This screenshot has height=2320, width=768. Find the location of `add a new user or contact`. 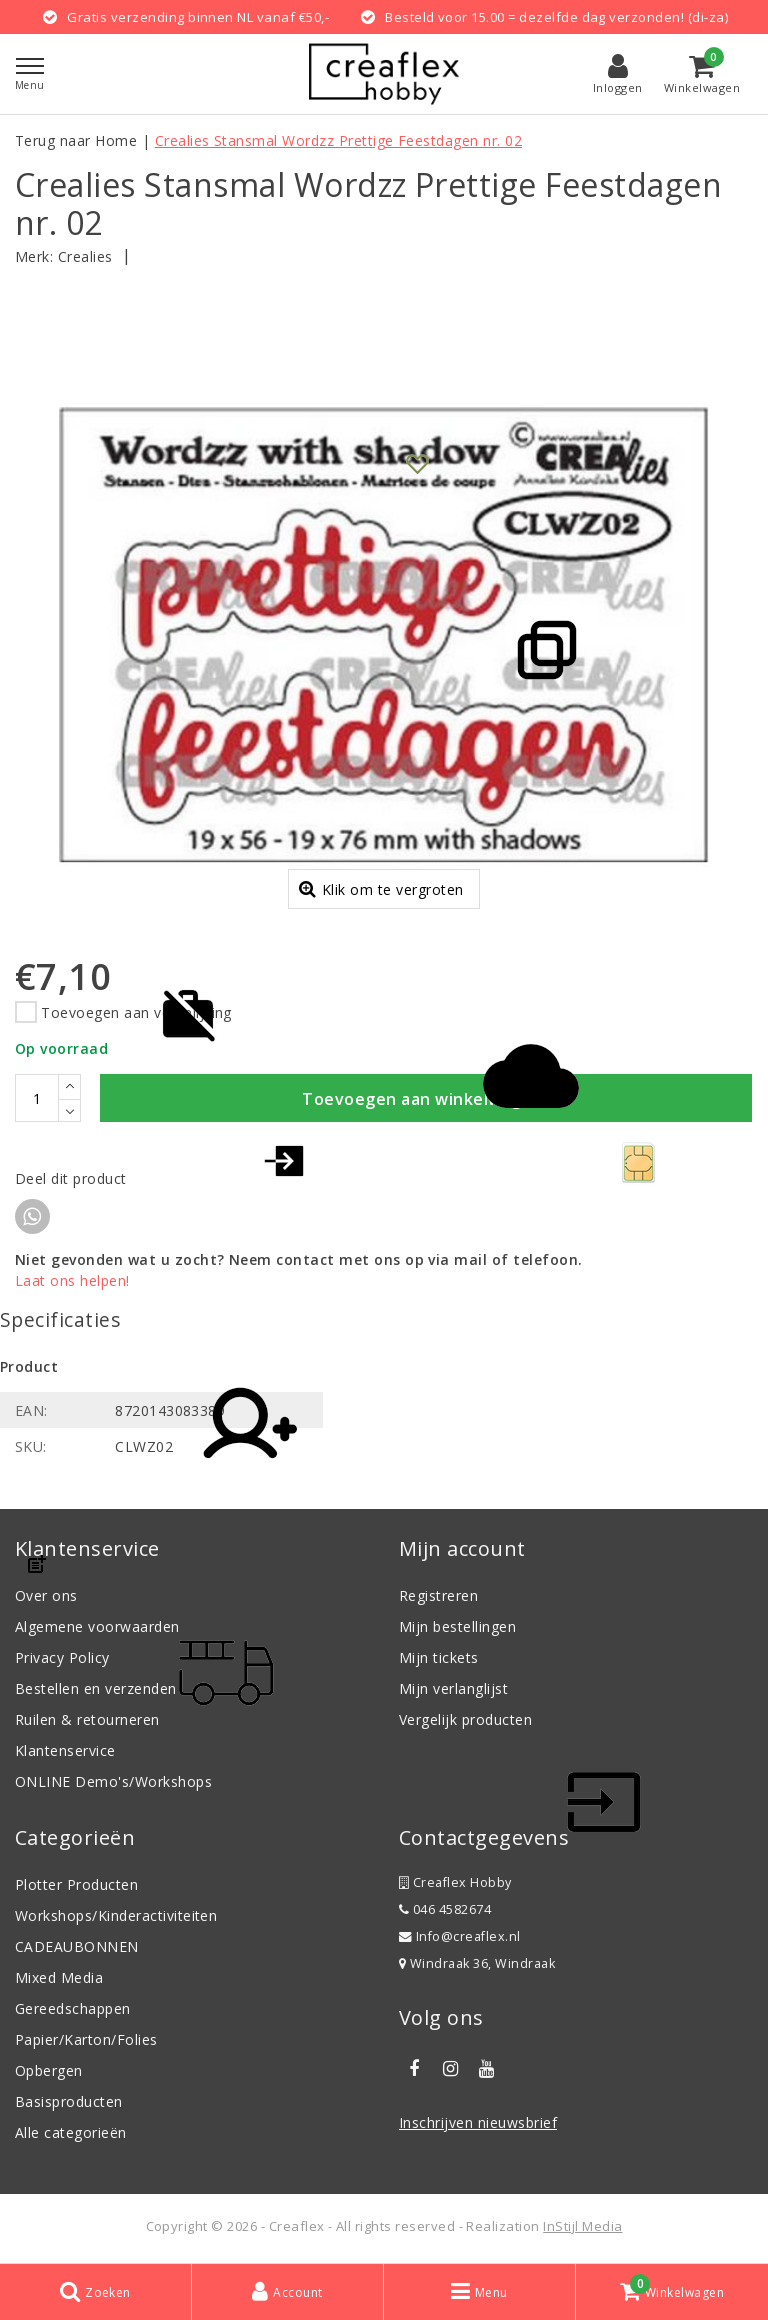

add a new user or contact is located at coordinates (248, 1426).